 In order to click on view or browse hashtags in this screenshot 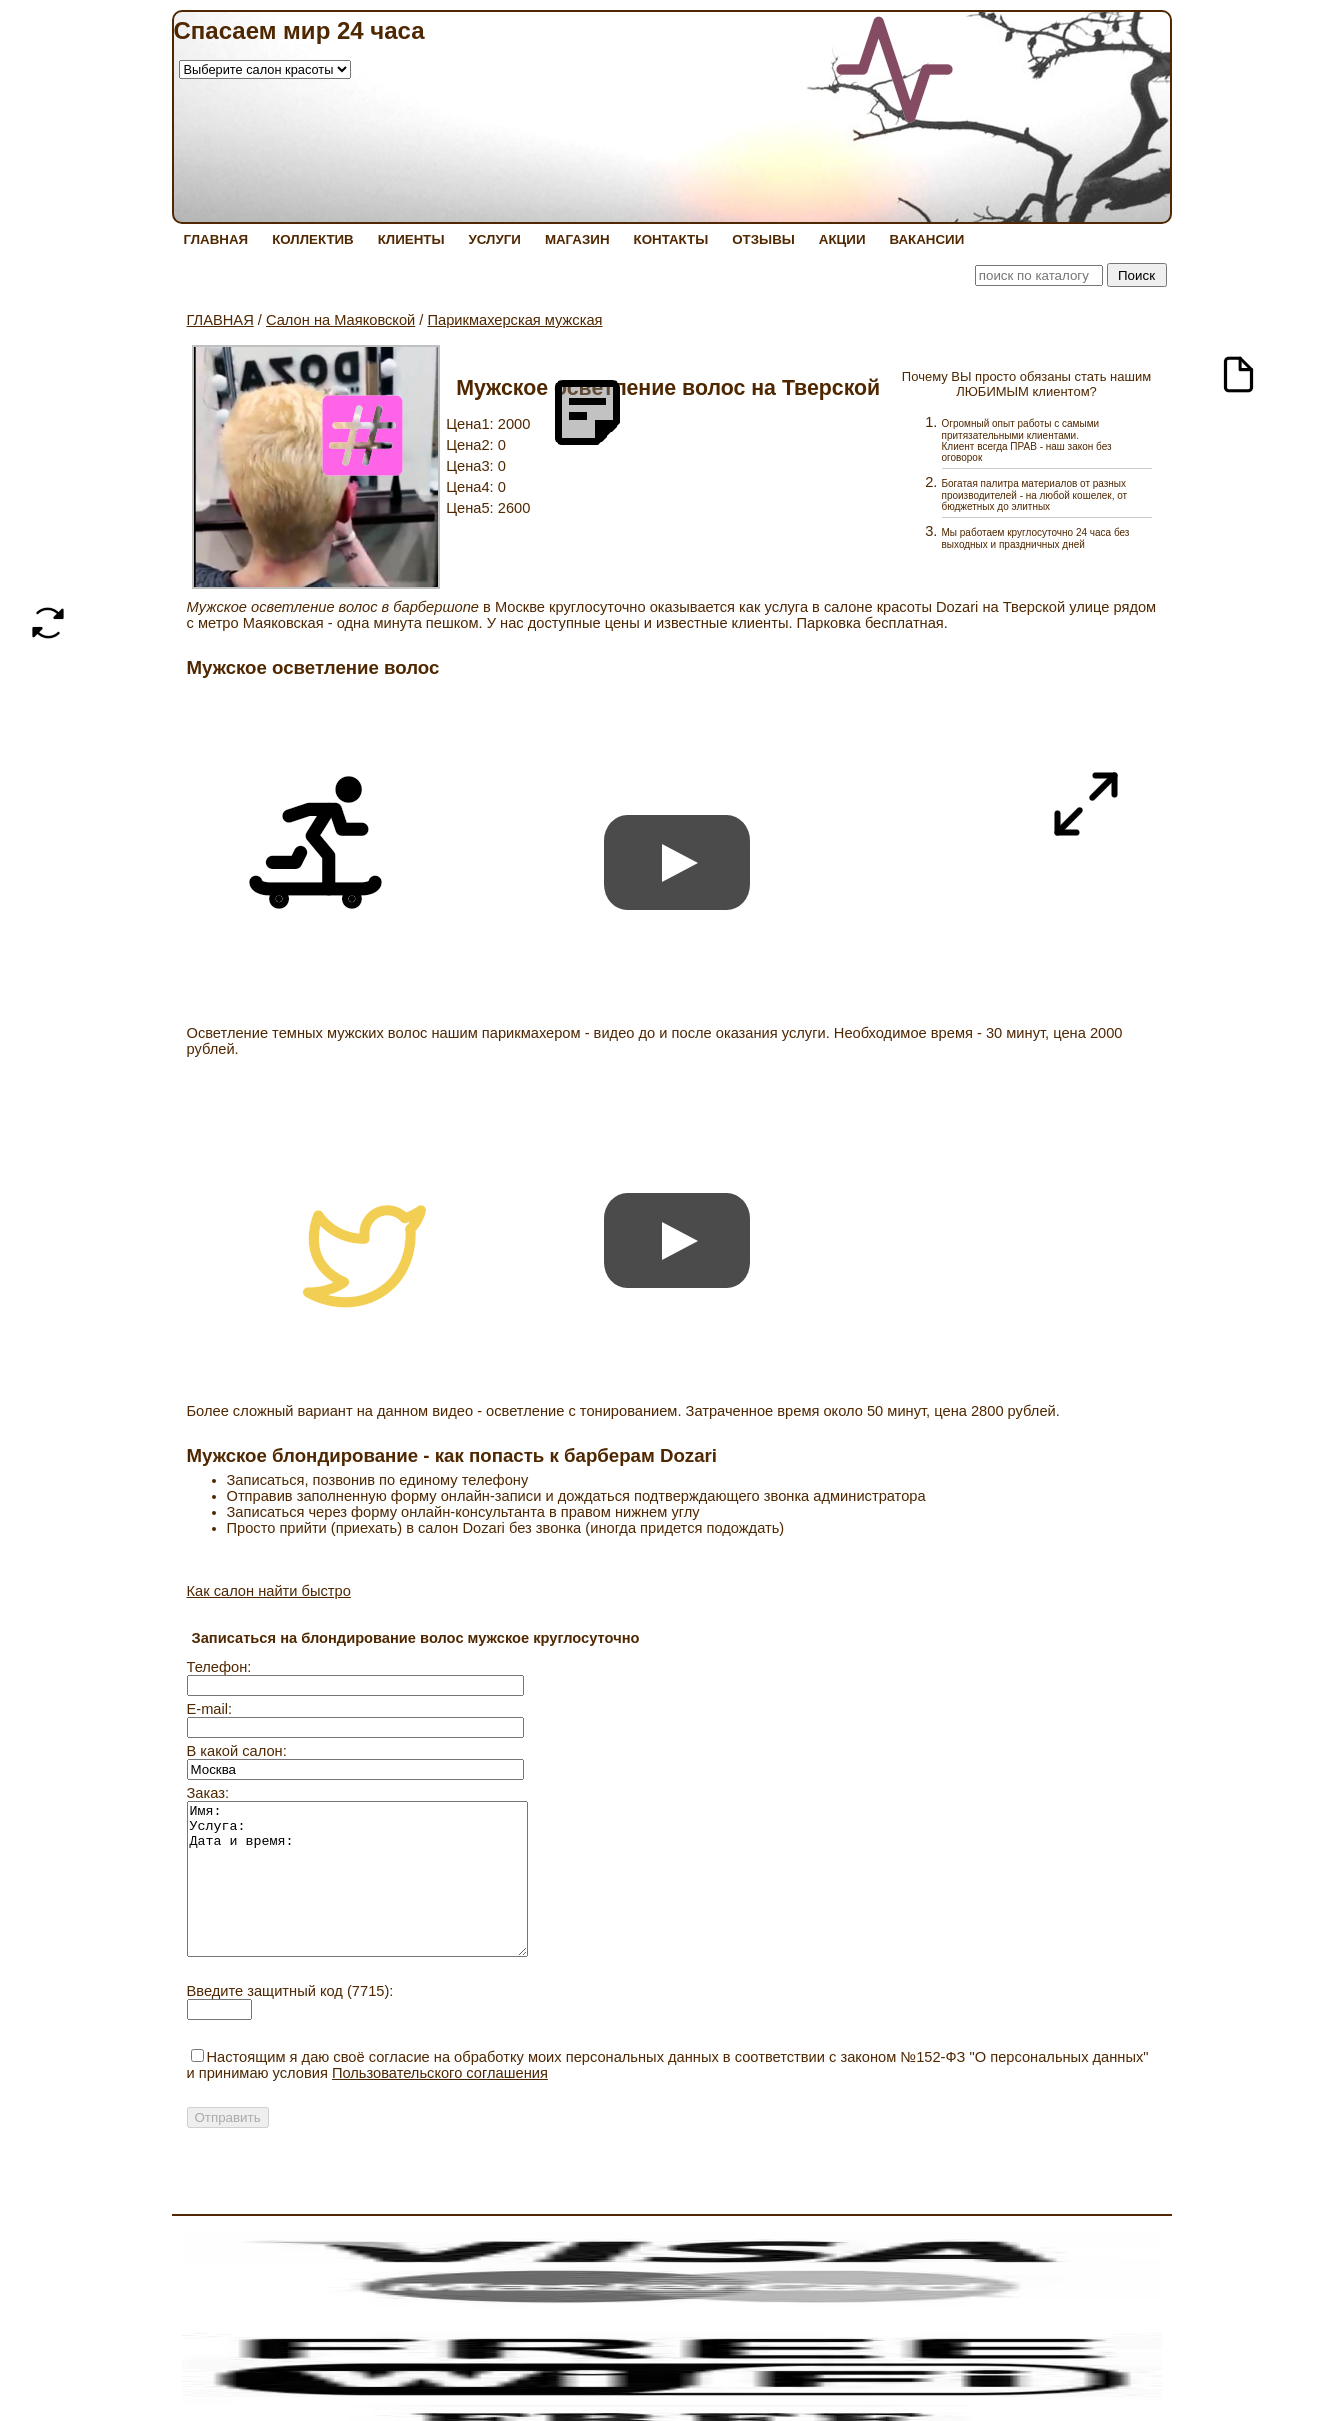, I will do `click(362, 435)`.